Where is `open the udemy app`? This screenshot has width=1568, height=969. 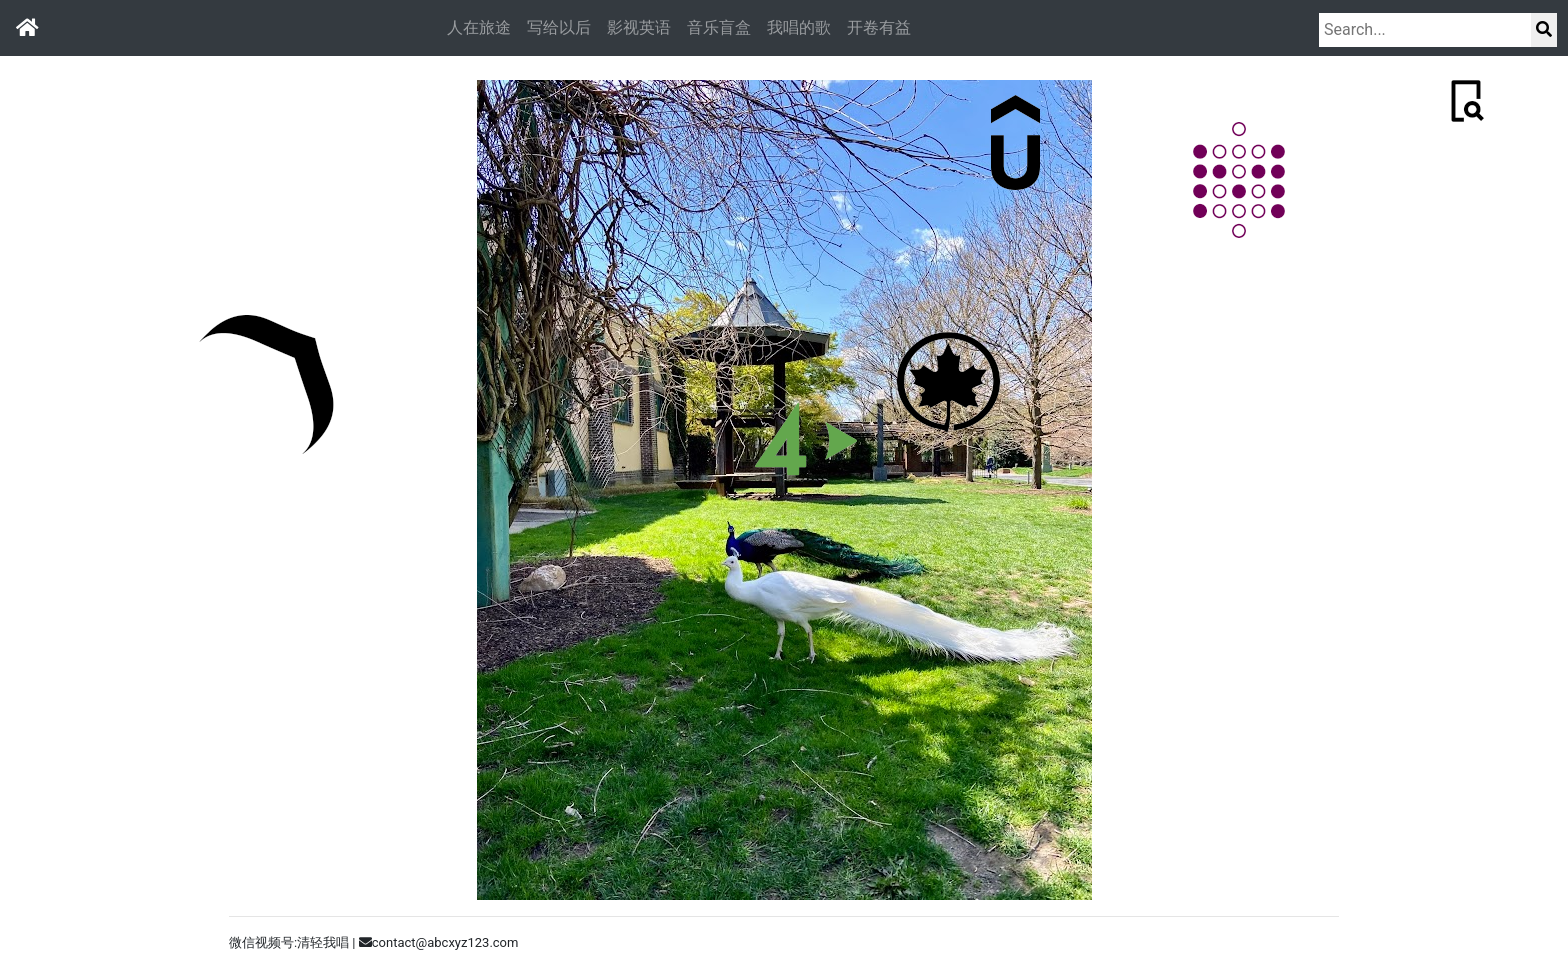 open the udemy app is located at coordinates (1015, 142).